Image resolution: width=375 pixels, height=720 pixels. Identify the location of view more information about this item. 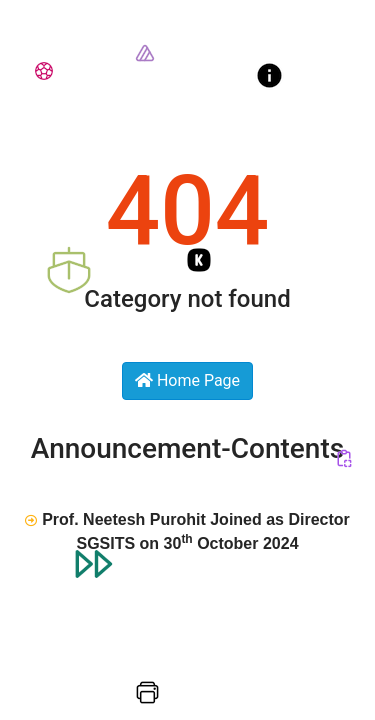
(269, 75).